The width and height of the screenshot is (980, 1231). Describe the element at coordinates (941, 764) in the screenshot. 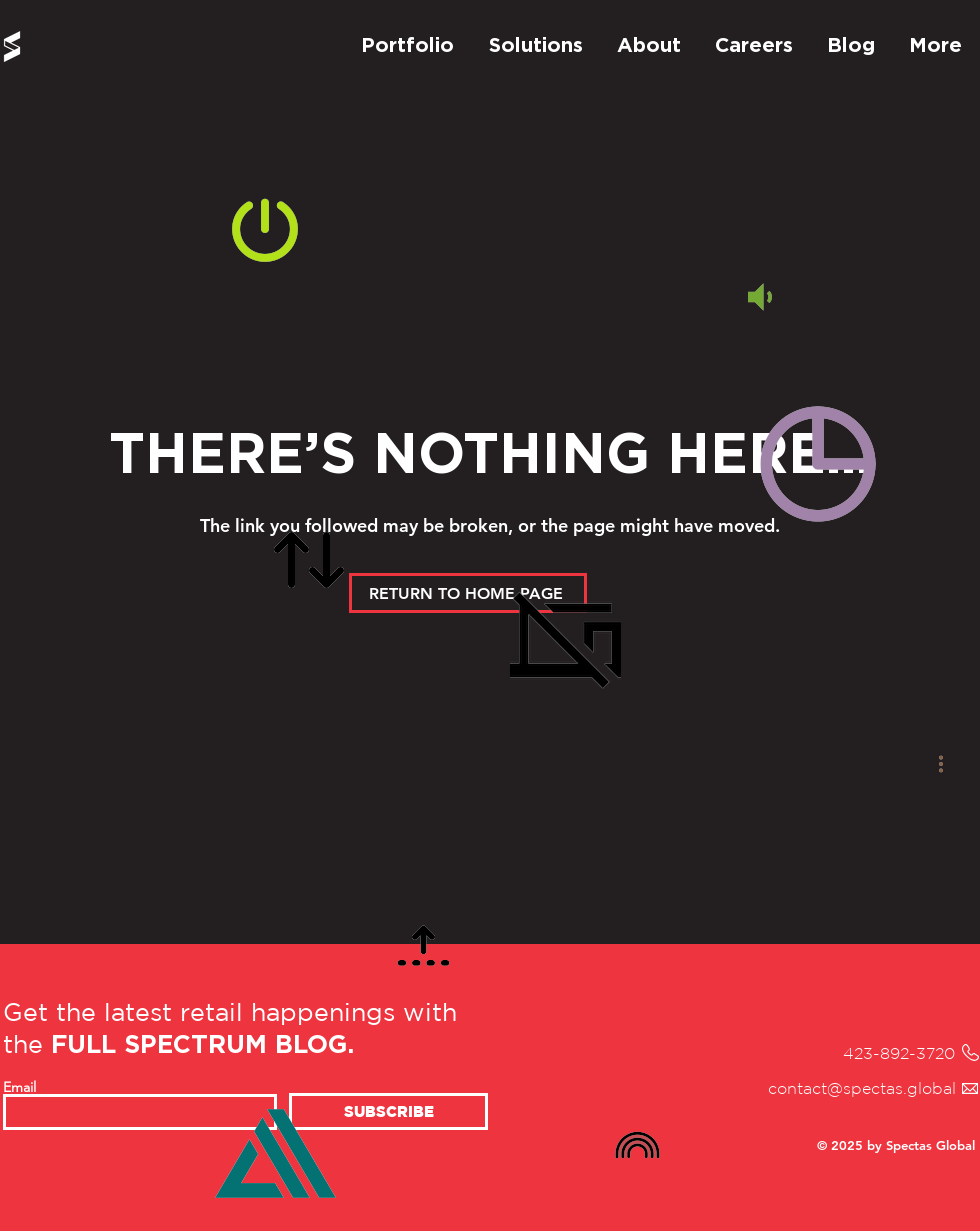

I see `open more options menu` at that location.